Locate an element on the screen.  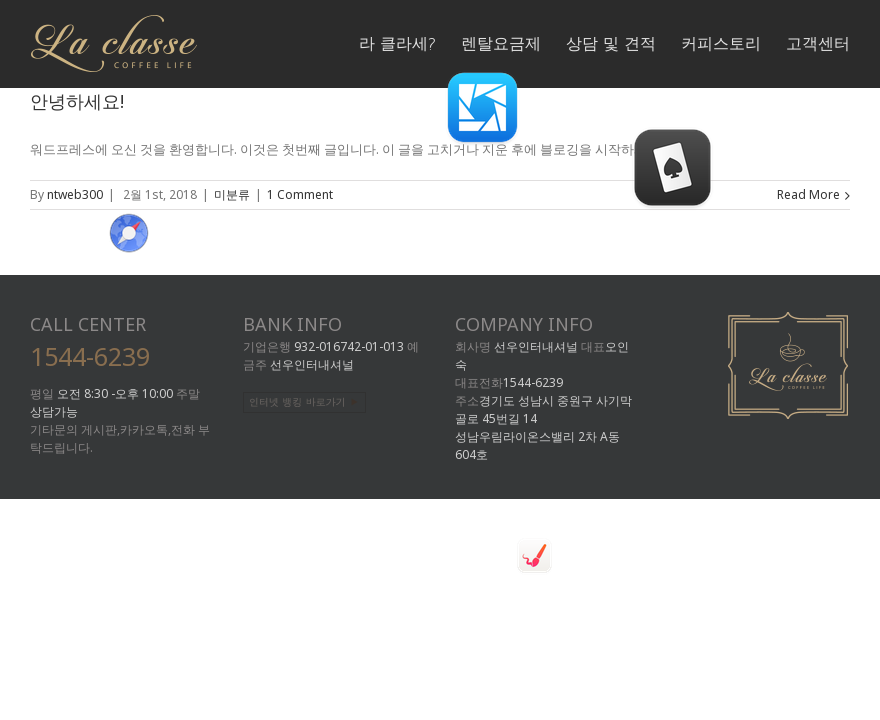
open web browser application is located at coordinates (129, 233).